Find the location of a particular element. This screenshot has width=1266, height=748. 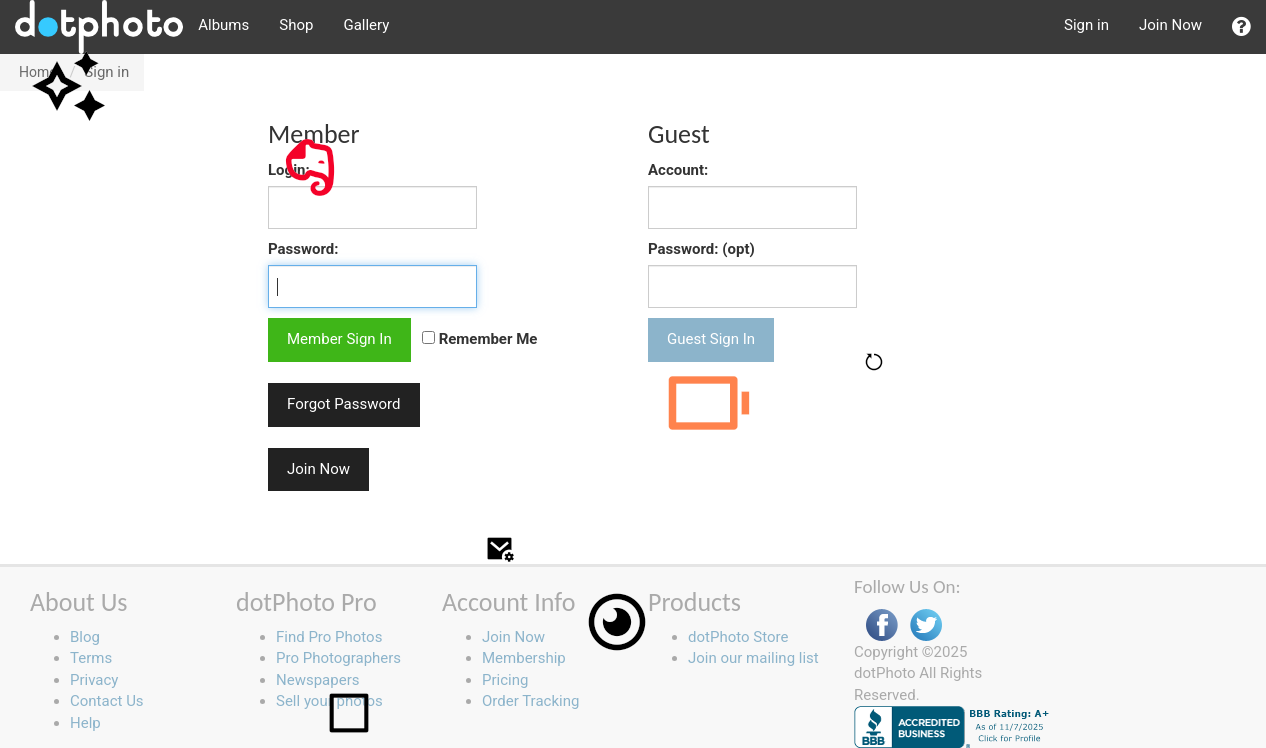

view or preview content is located at coordinates (617, 622).